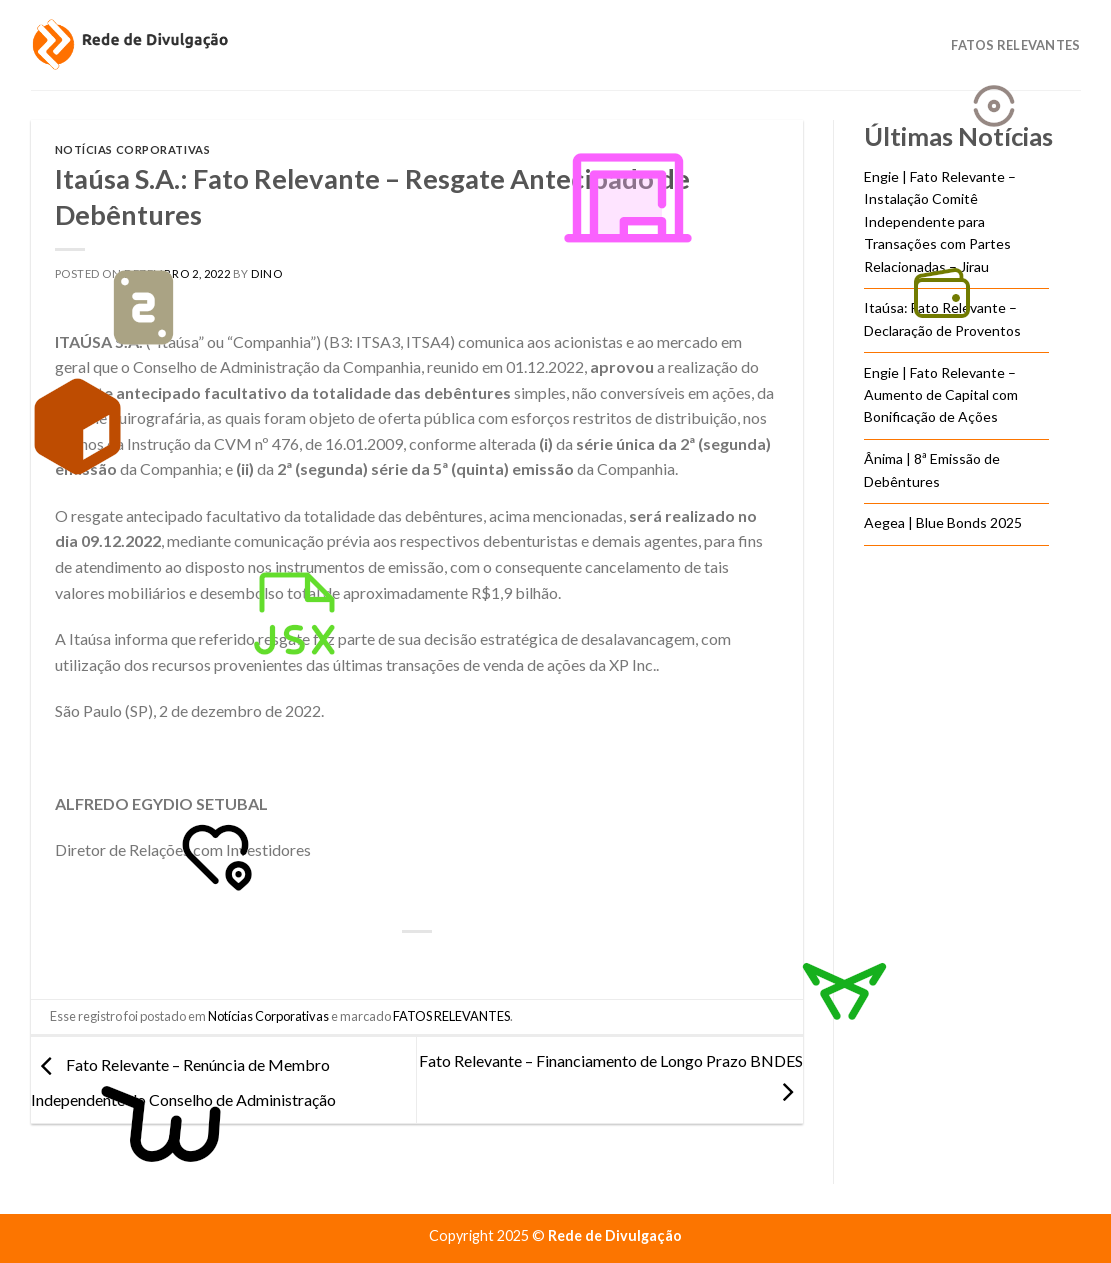 This screenshot has height=1263, width=1111. What do you see at coordinates (297, 617) in the screenshot?
I see `jsx file type indicator` at bounding box center [297, 617].